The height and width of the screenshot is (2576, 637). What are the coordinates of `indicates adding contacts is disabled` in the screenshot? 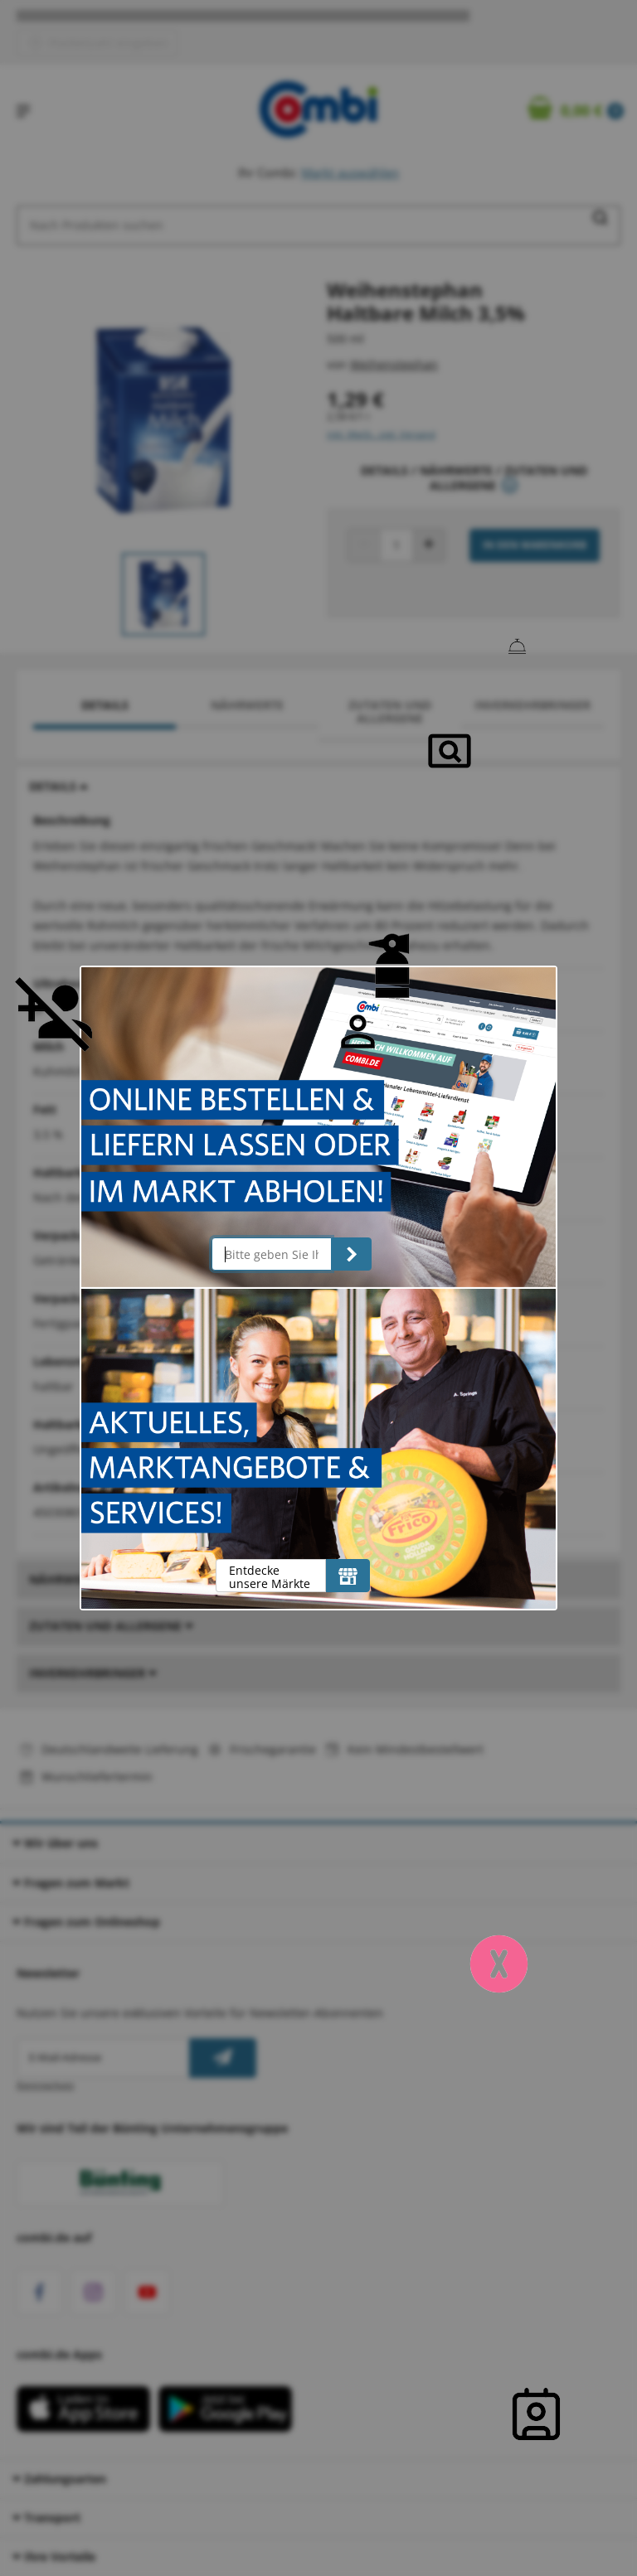 It's located at (55, 1011).